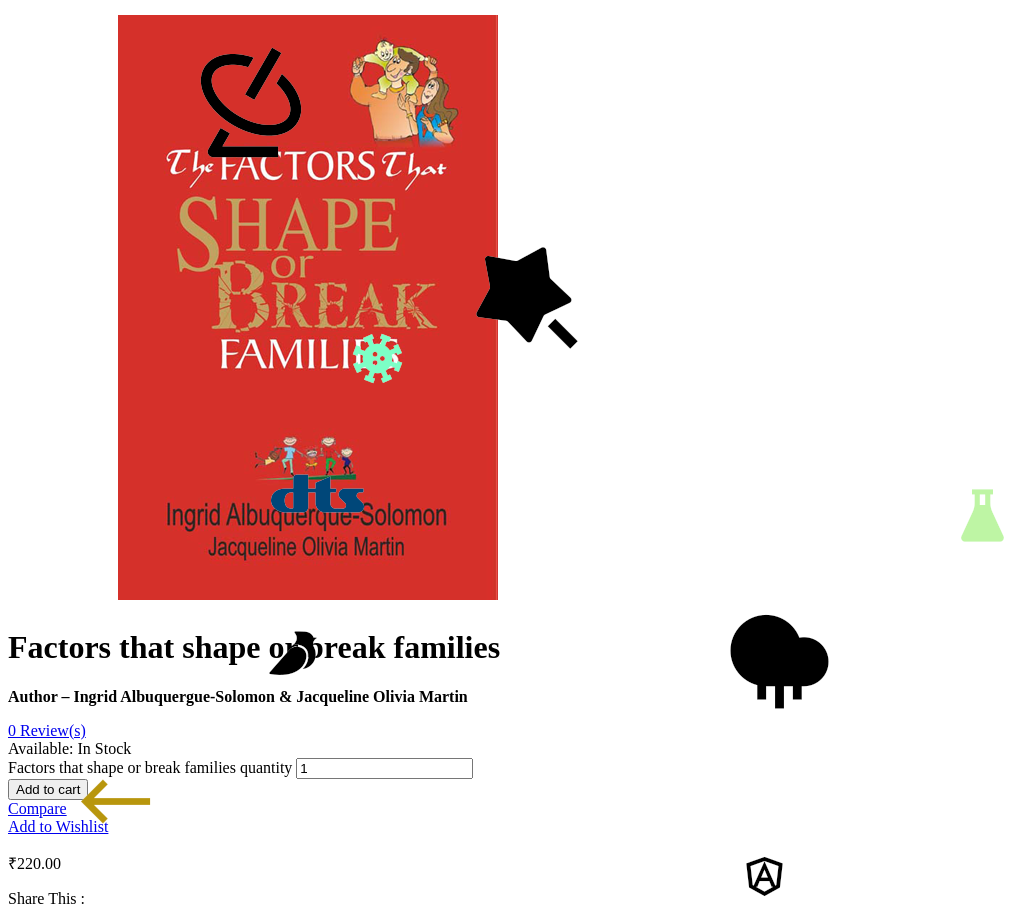  Describe the element at coordinates (779, 659) in the screenshot. I see `indicates heavy rain or showers in weather forecast` at that location.